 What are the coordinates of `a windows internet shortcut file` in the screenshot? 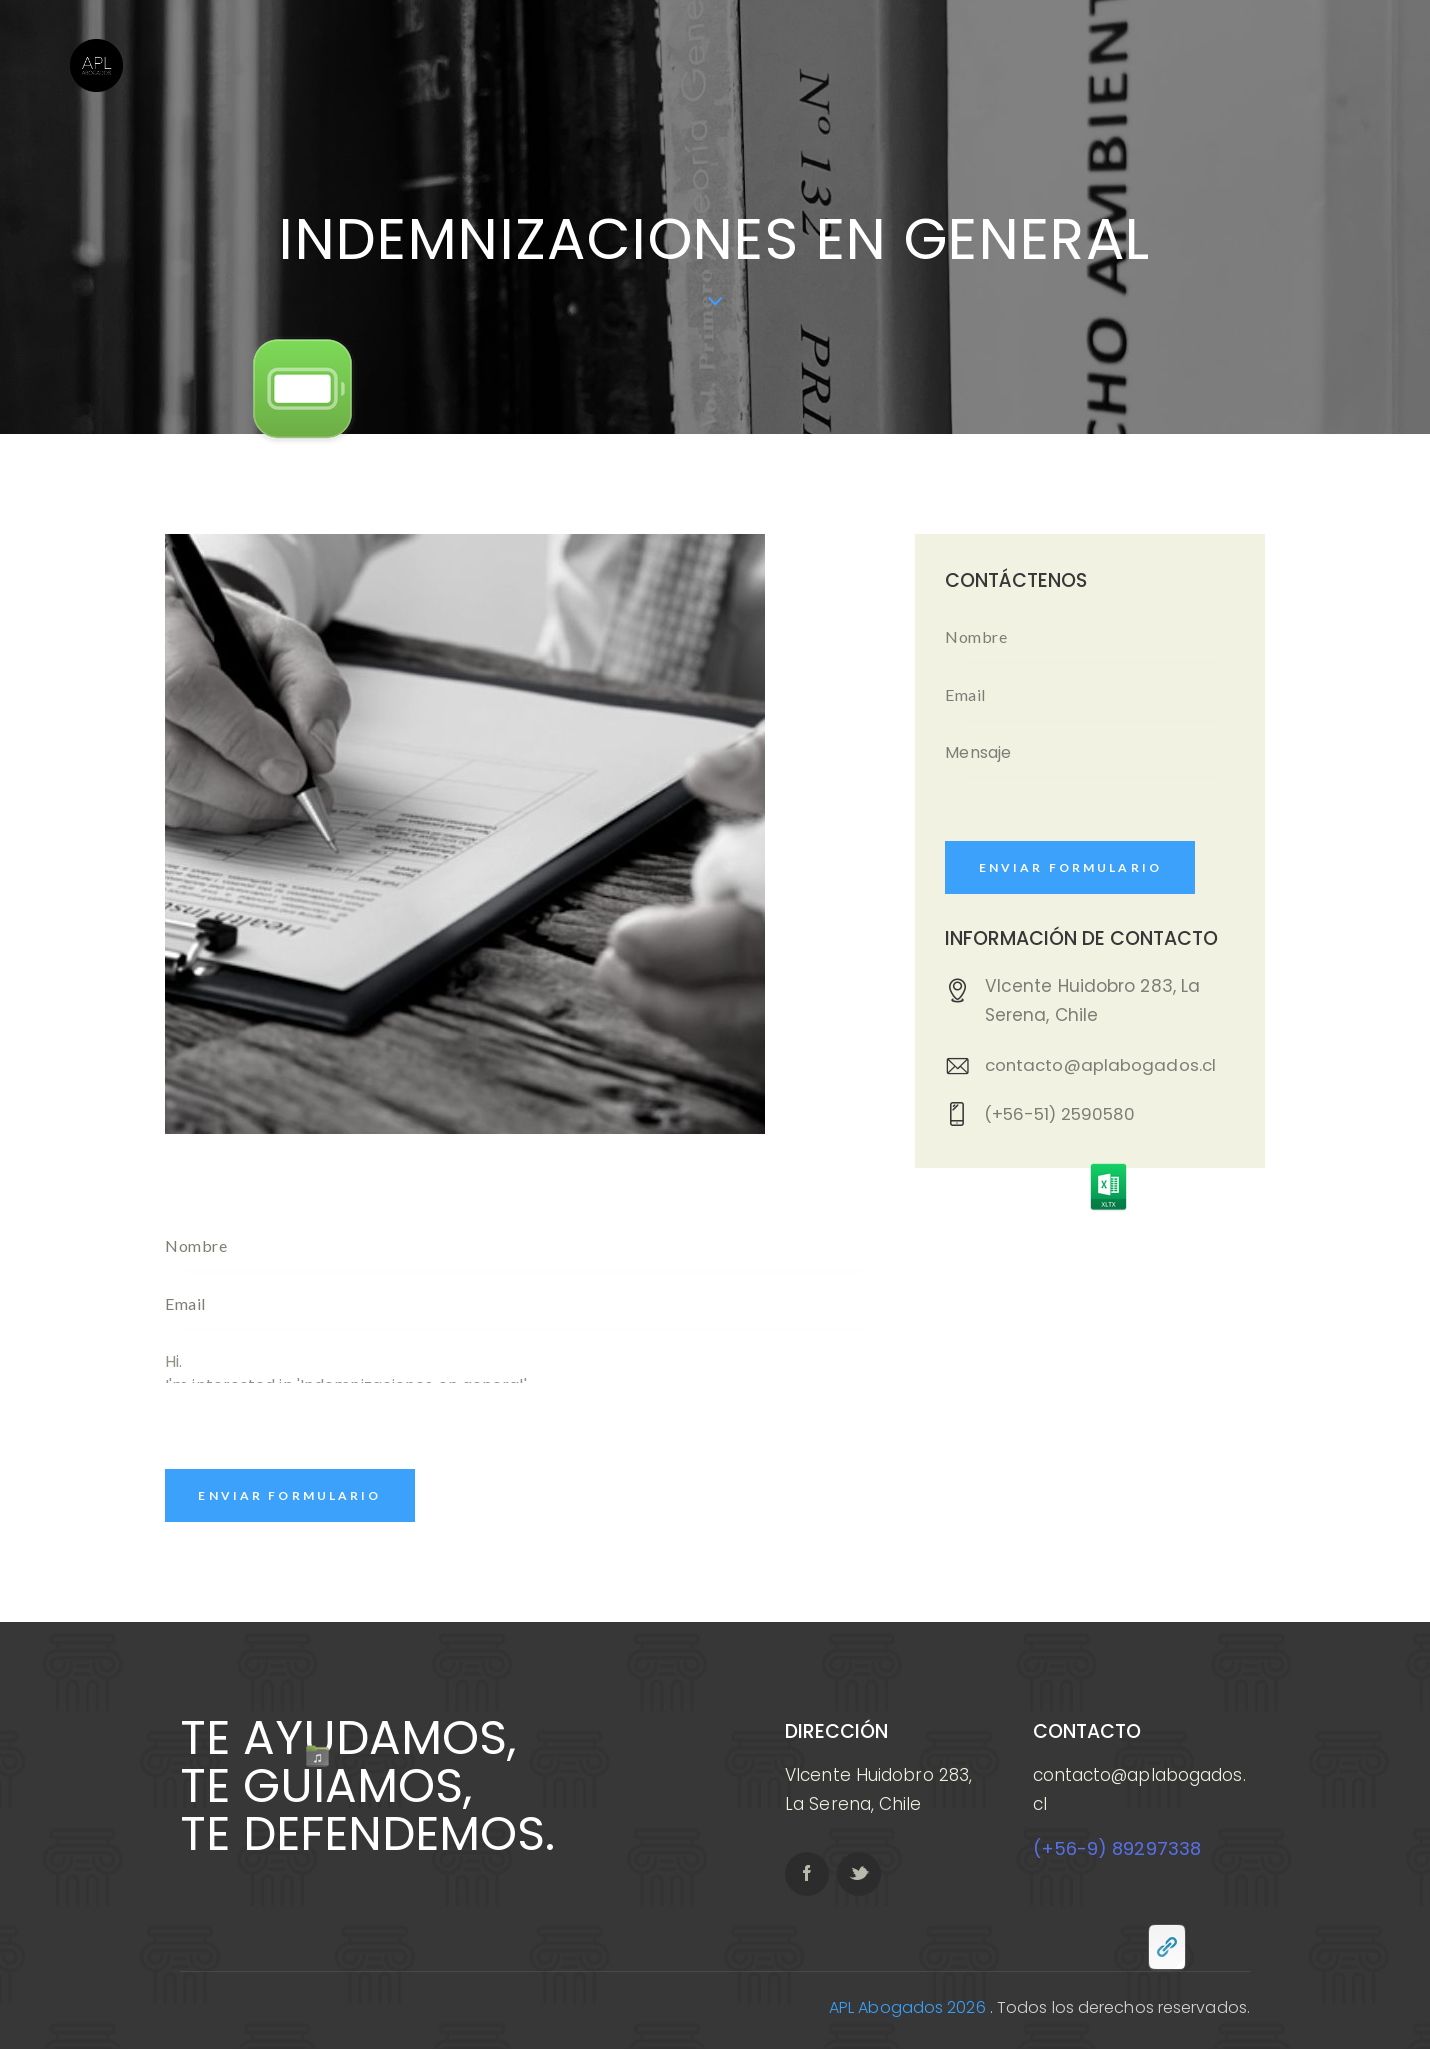 It's located at (1167, 1947).